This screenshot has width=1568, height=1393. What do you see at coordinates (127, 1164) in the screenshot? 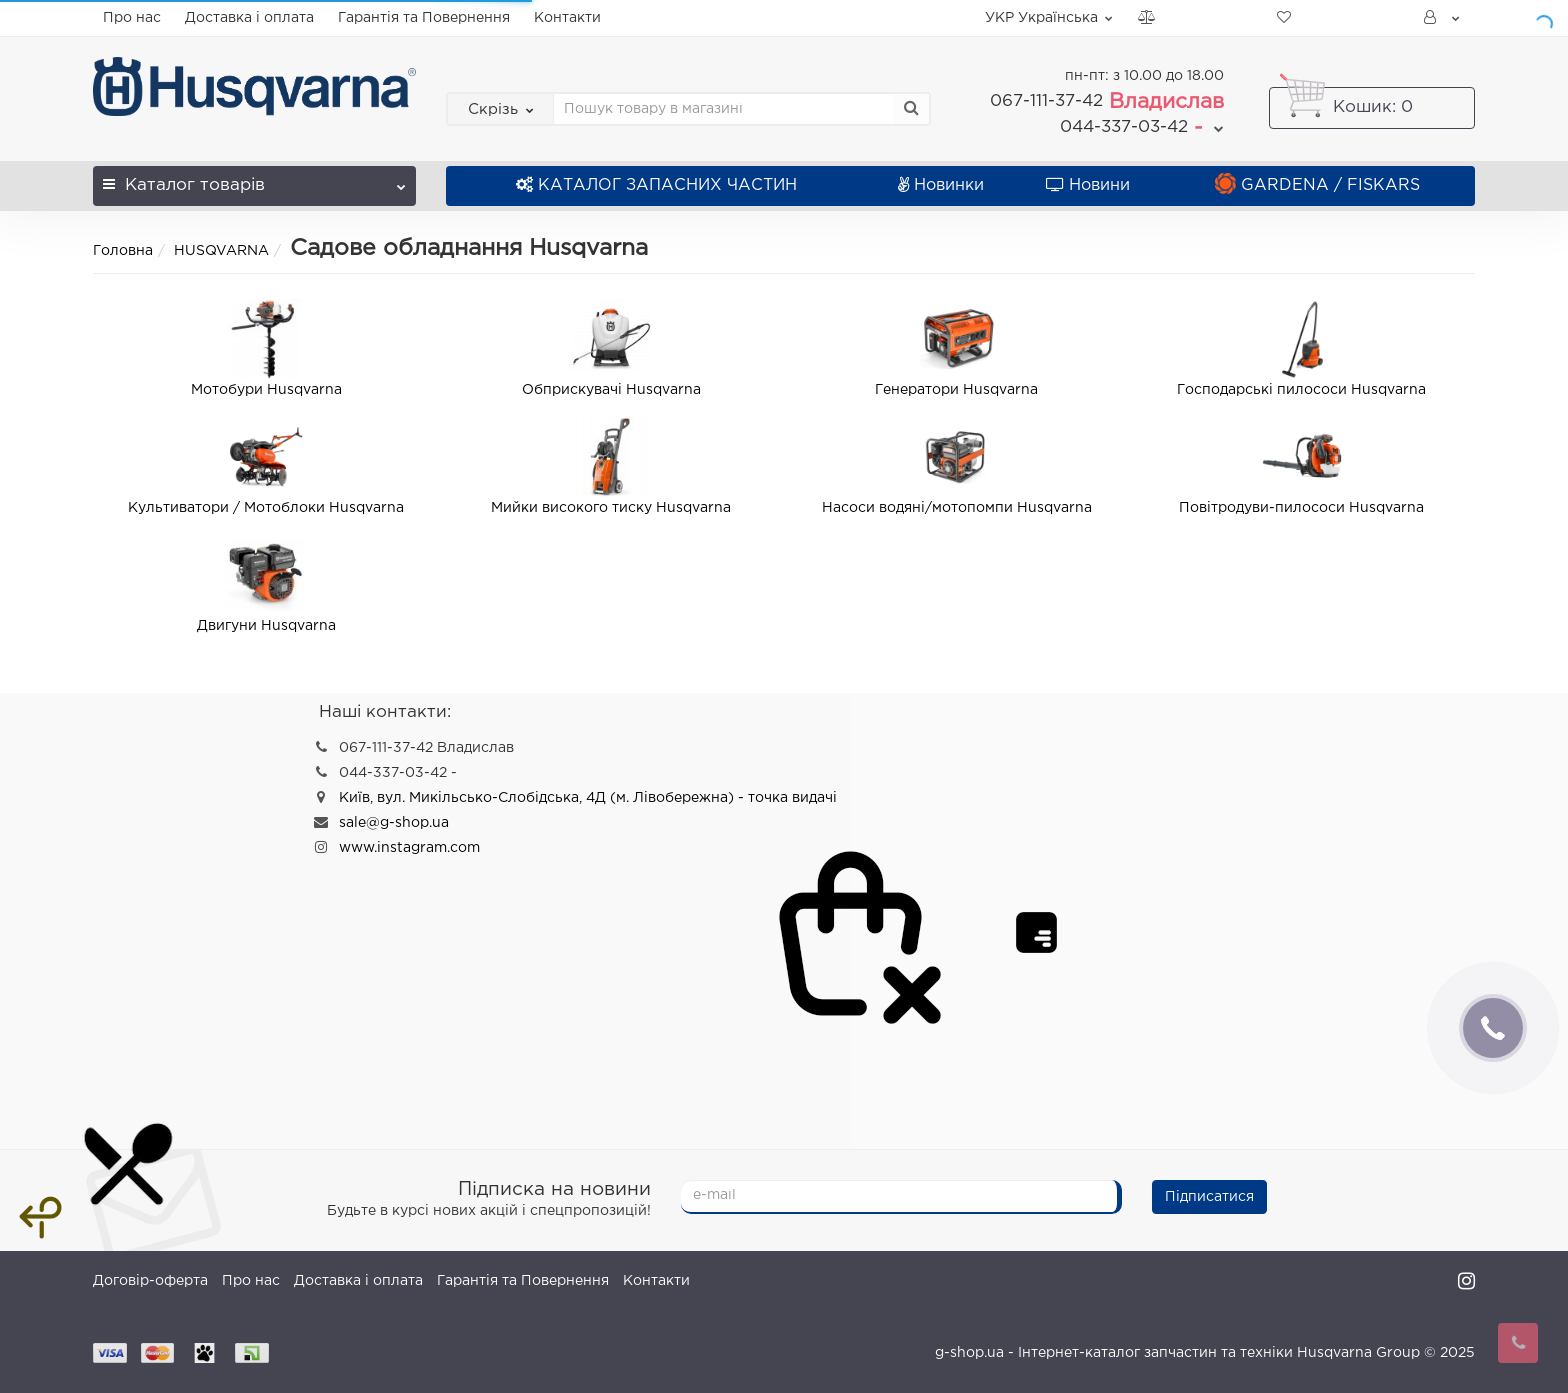
I see `view restaurant or dining options` at bounding box center [127, 1164].